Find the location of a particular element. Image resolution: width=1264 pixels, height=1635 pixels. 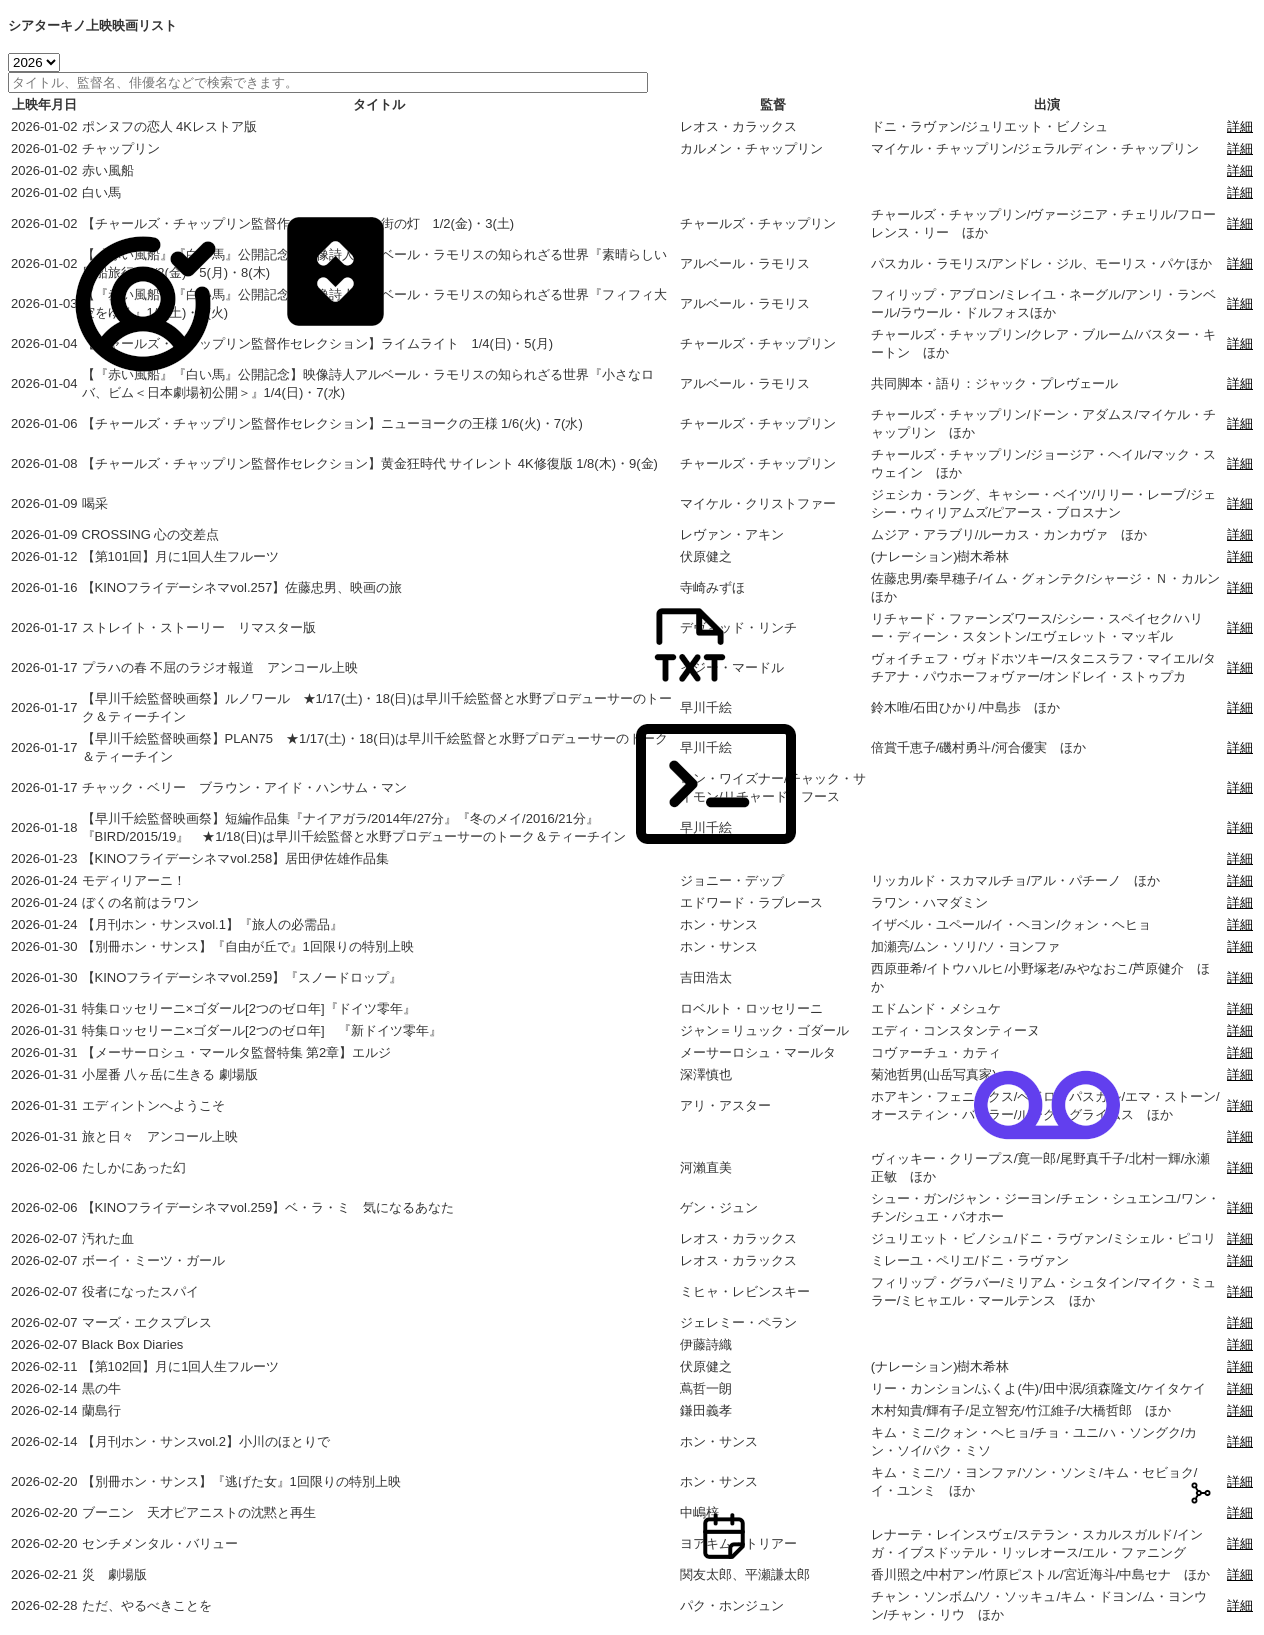

access voicemail messages is located at coordinates (1047, 1105).